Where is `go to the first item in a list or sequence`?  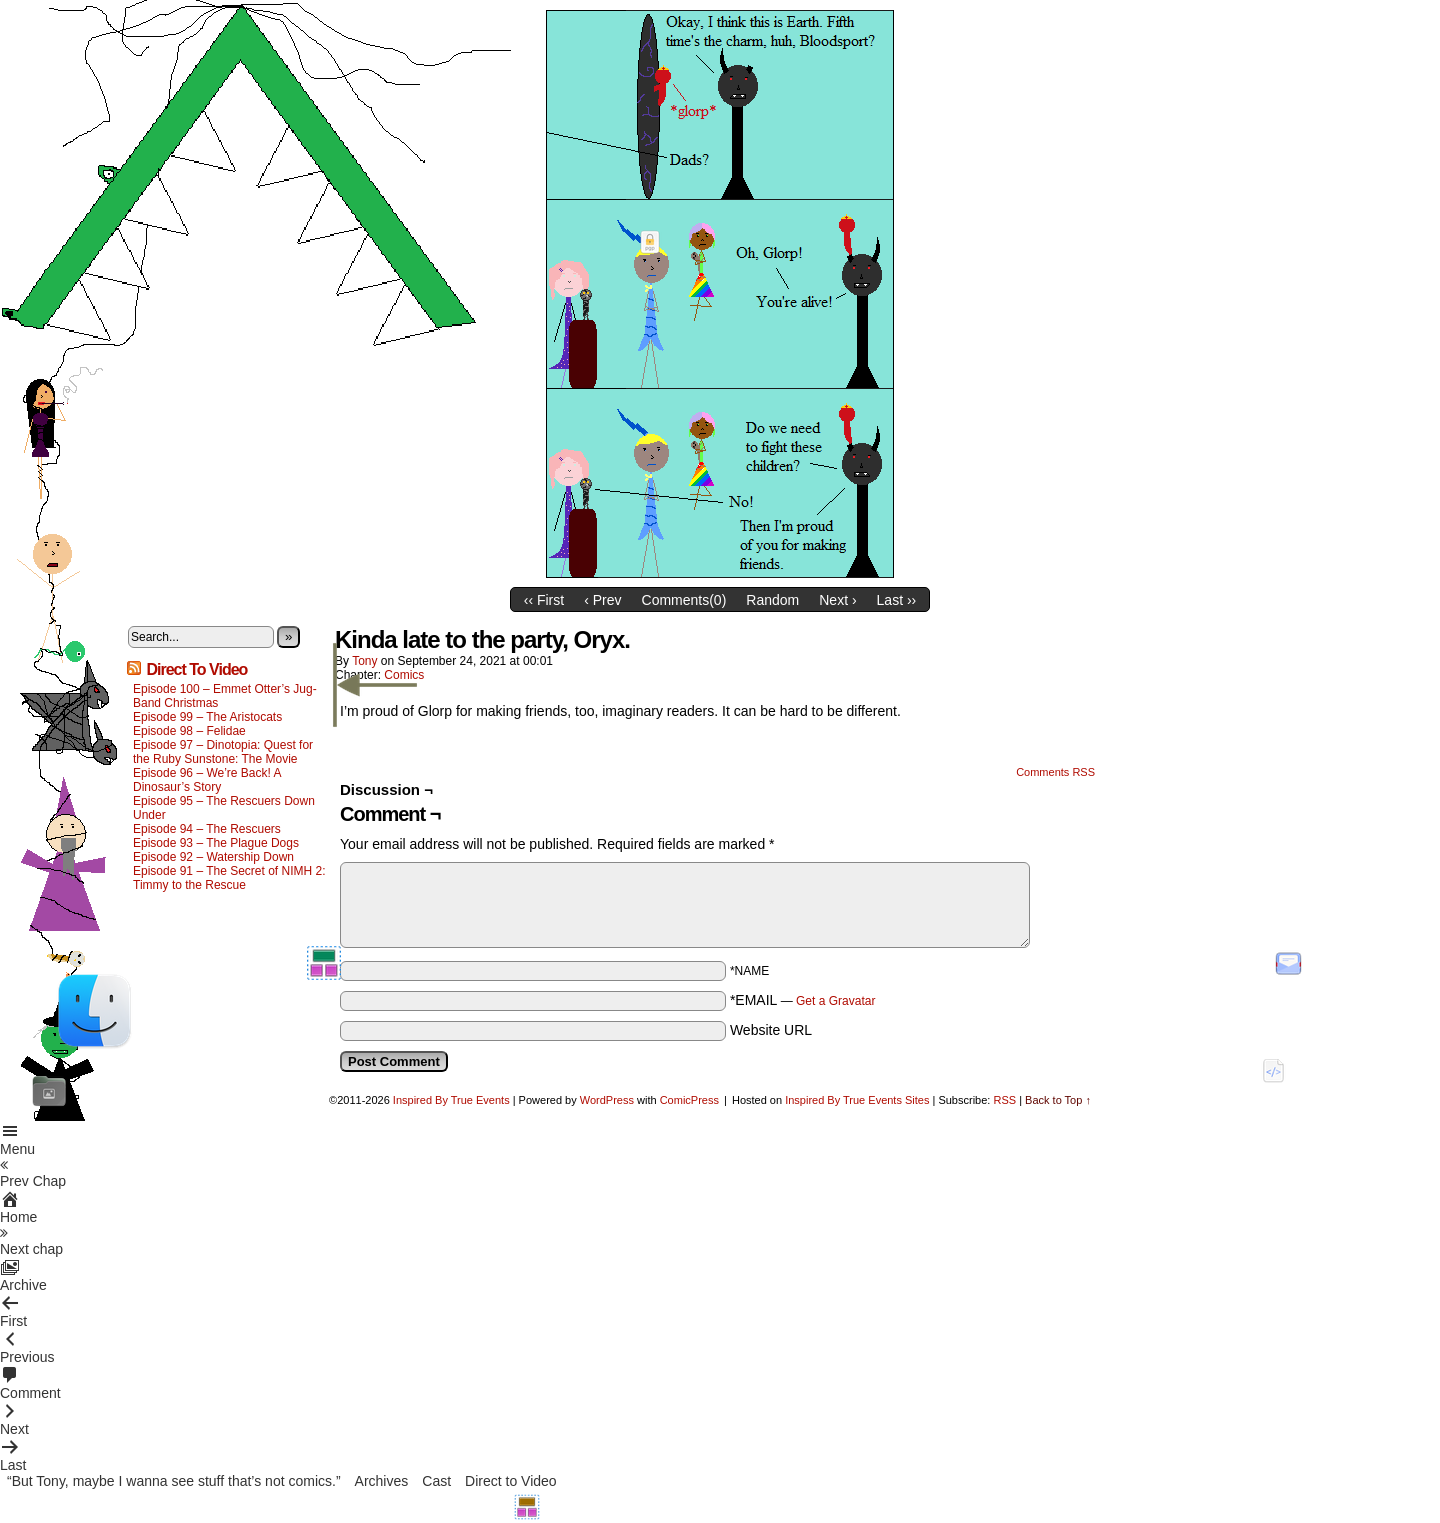 go to the first item in a list or sequence is located at coordinates (375, 685).